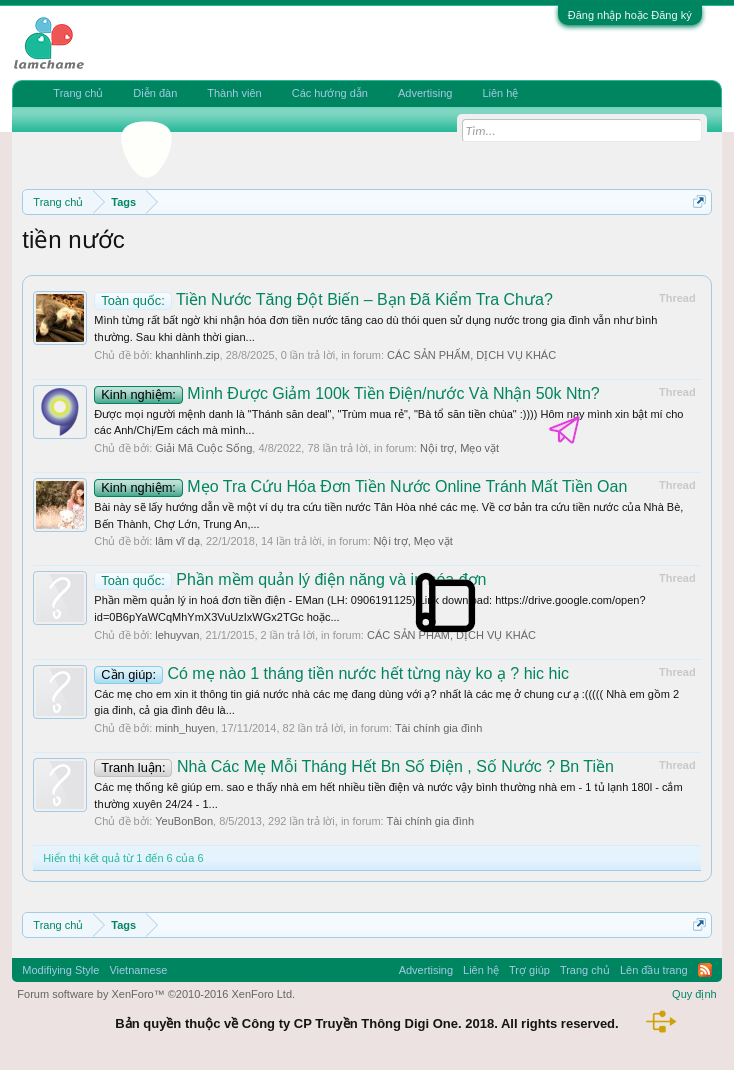 The height and width of the screenshot is (1070, 734). Describe the element at coordinates (445, 602) in the screenshot. I see `change wallpaper or background image` at that location.